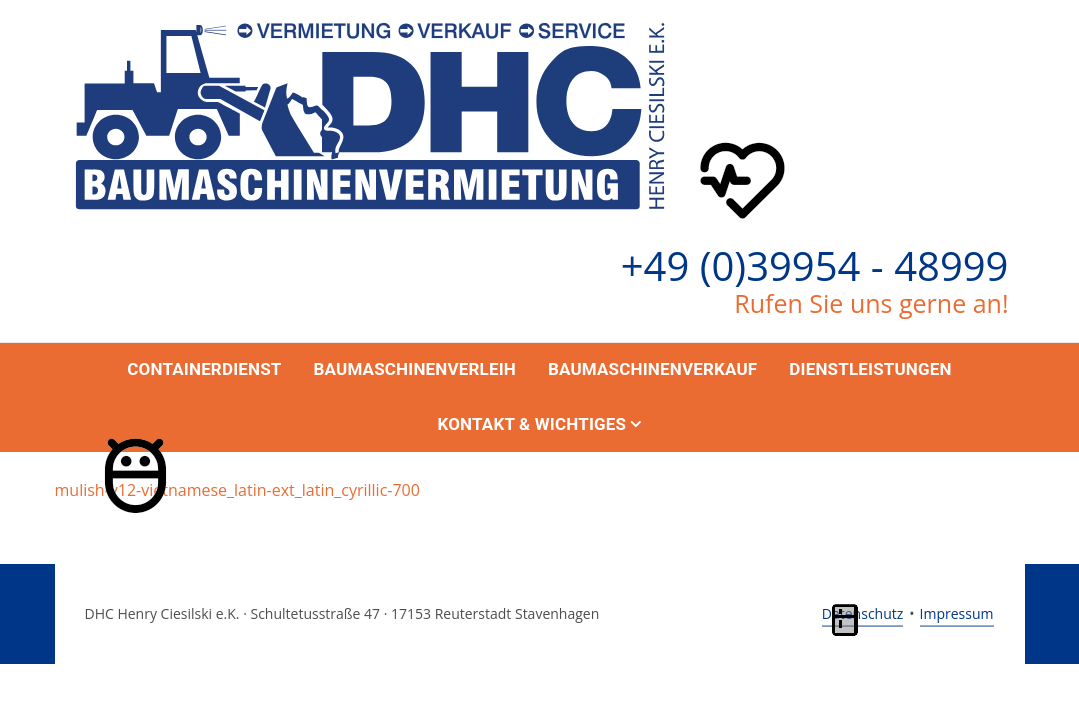 The image size is (1079, 720). What do you see at coordinates (742, 176) in the screenshot?
I see `view health or fitness metrics` at bounding box center [742, 176].